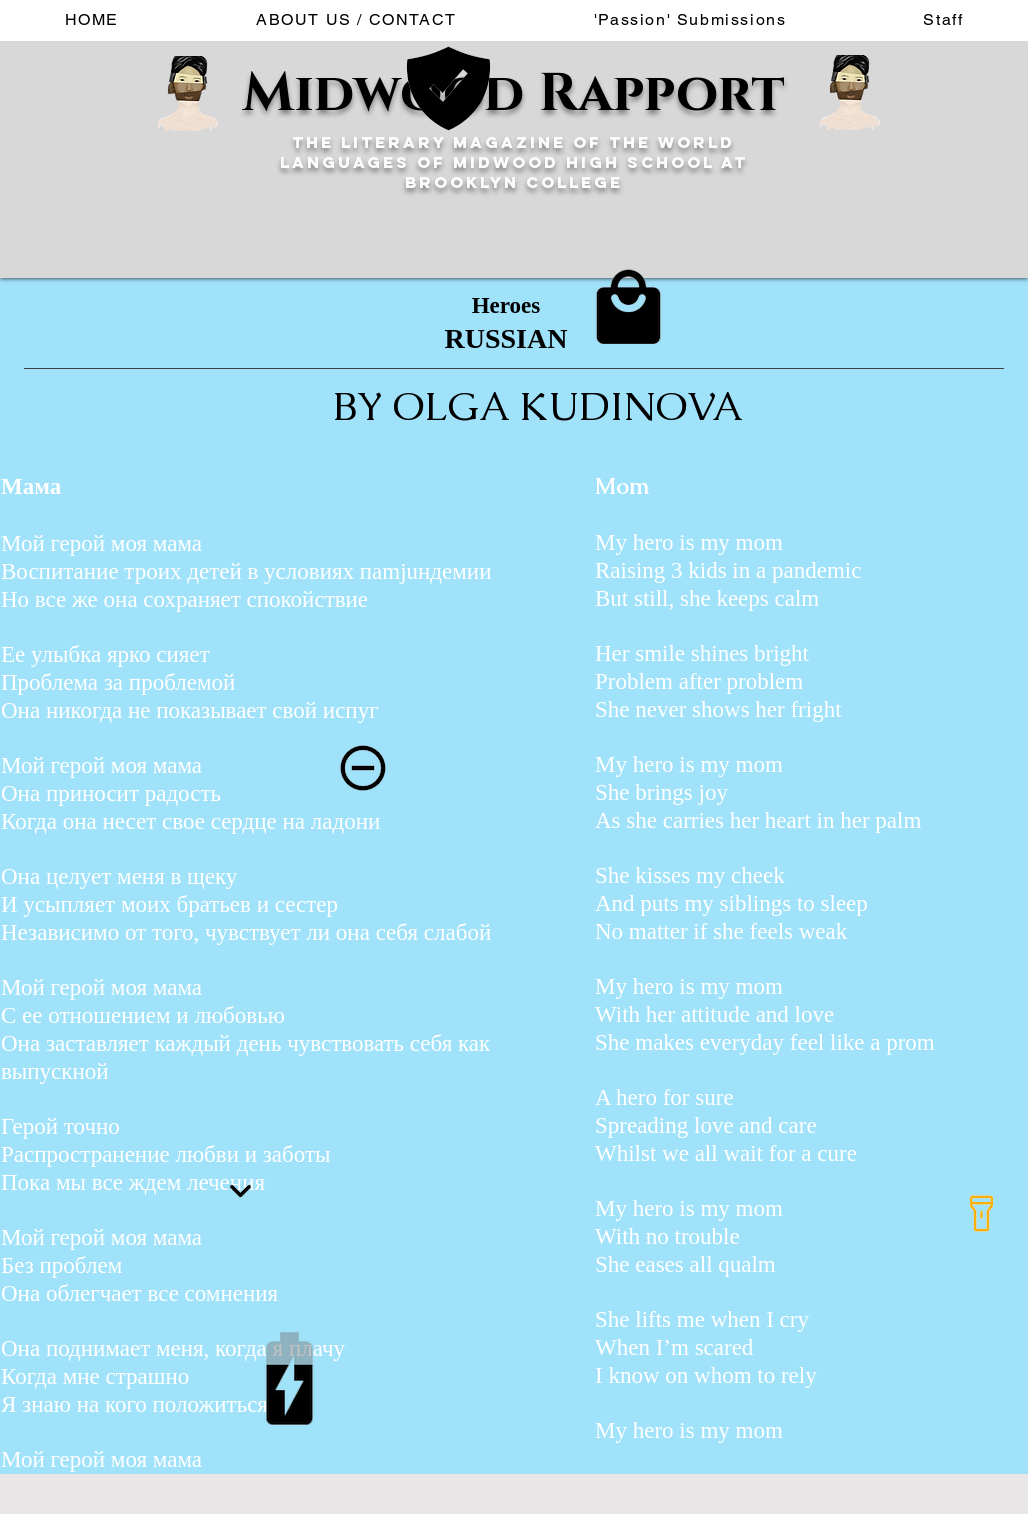 This screenshot has height=1514, width=1028. I want to click on indicates security verification complete, so click(448, 88).